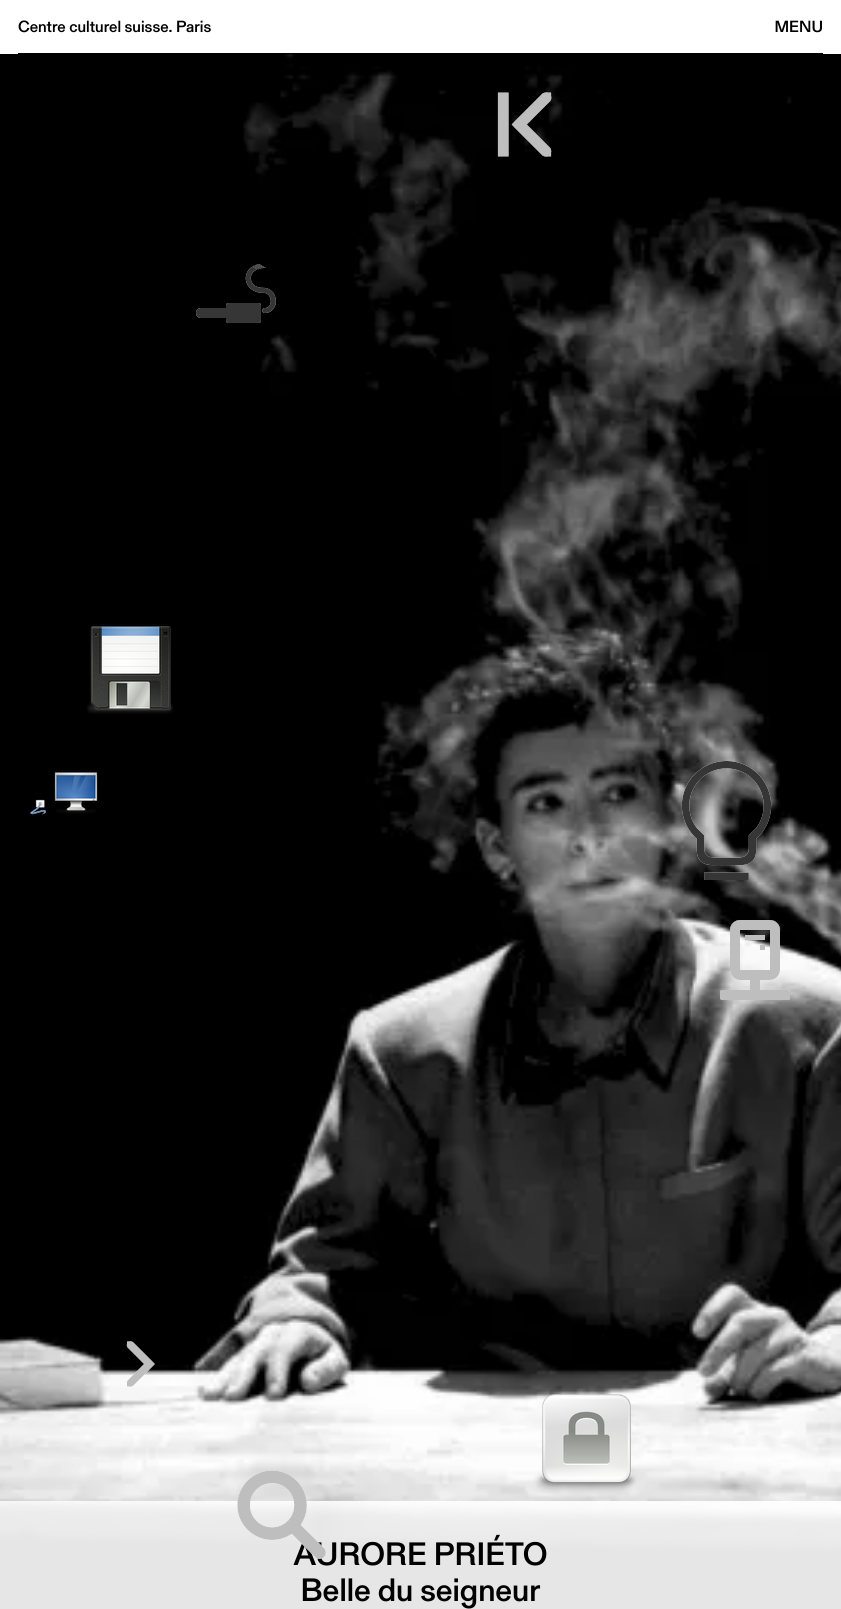  What do you see at coordinates (760, 960) in the screenshot?
I see `access network server settings` at bounding box center [760, 960].